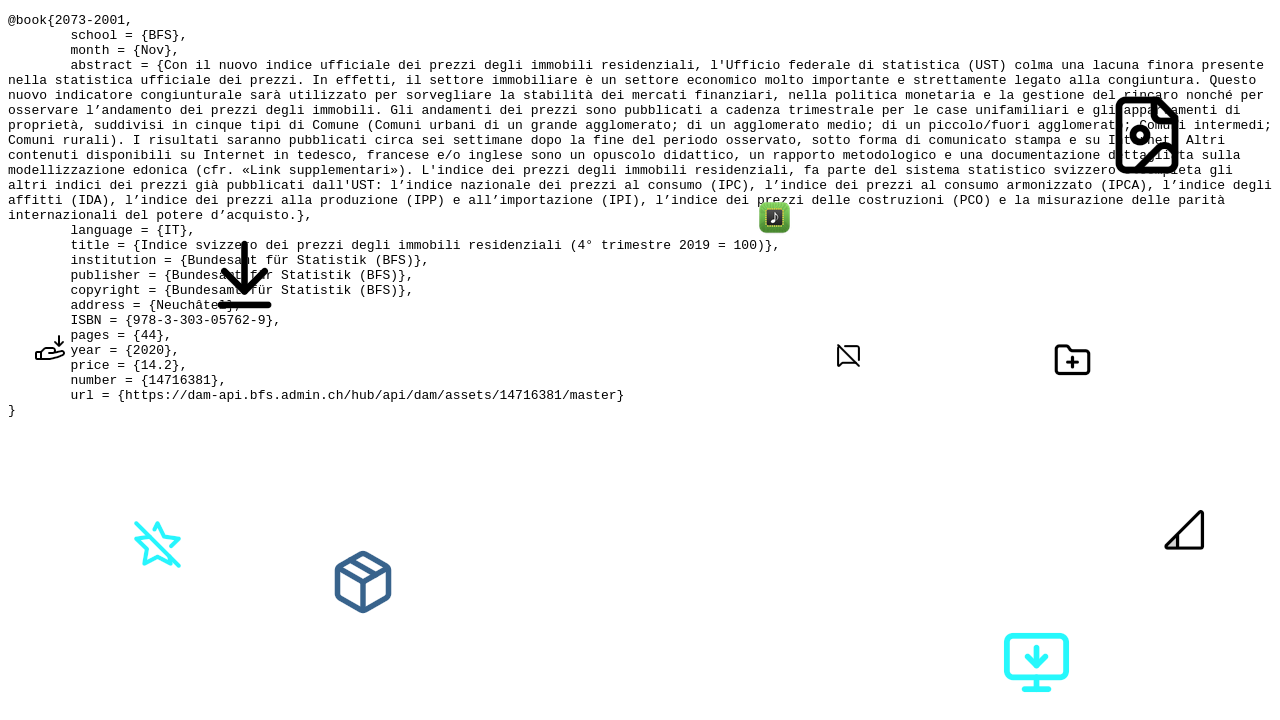 This screenshot has height=720, width=1280. What do you see at coordinates (774, 217) in the screenshot?
I see `audio card or sound hardware device` at bounding box center [774, 217].